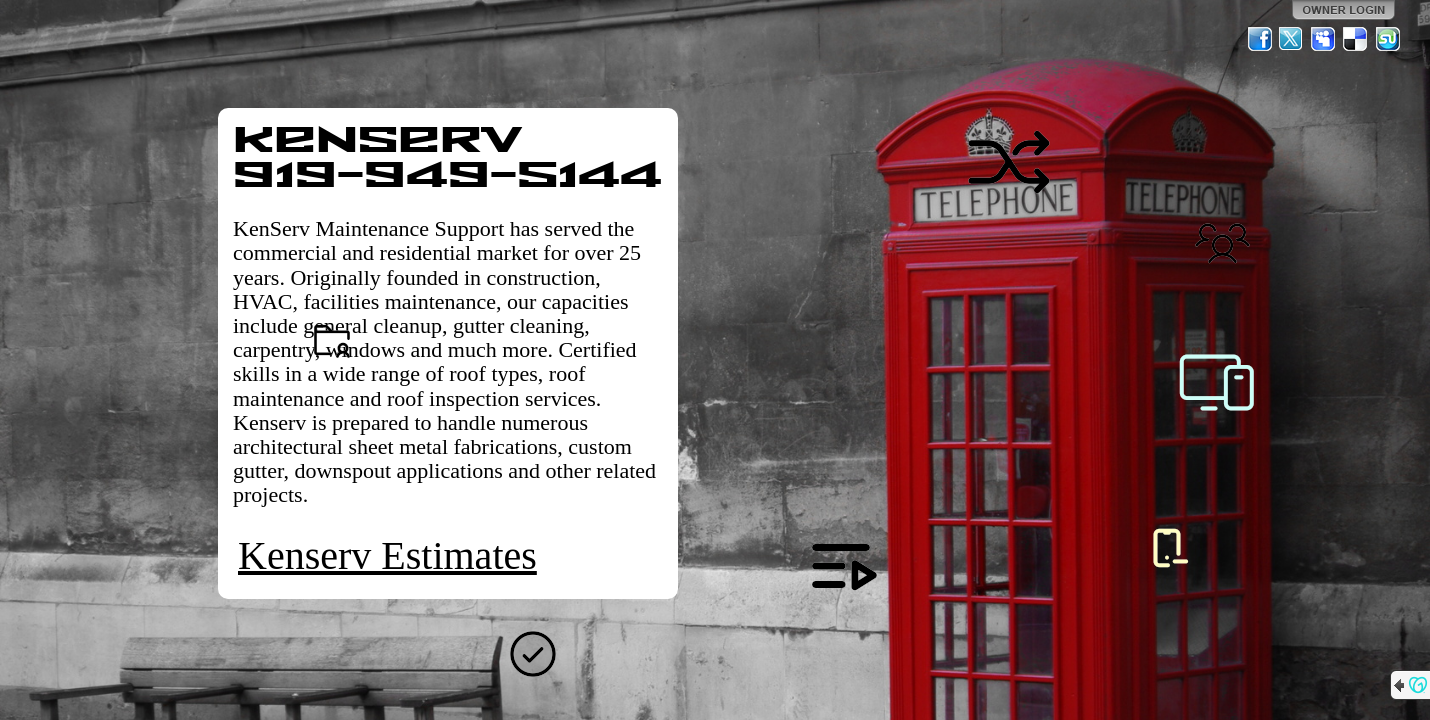 This screenshot has height=720, width=1430. What do you see at coordinates (841, 566) in the screenshot?
I see `view playback queue` at bounding box center [841, 566].